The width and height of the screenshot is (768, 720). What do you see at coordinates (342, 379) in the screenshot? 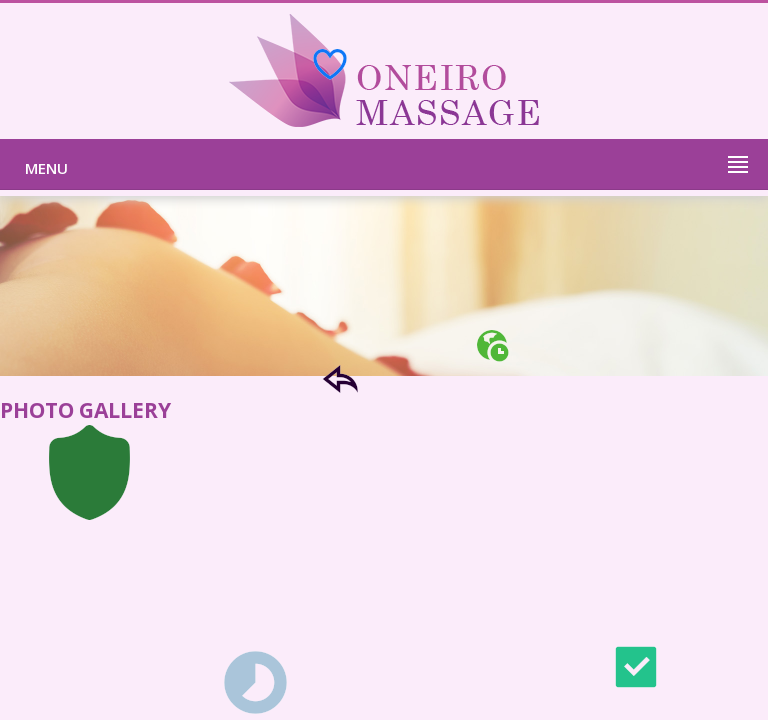
I see `reply to a message or email` at bounding box center [342, 379].